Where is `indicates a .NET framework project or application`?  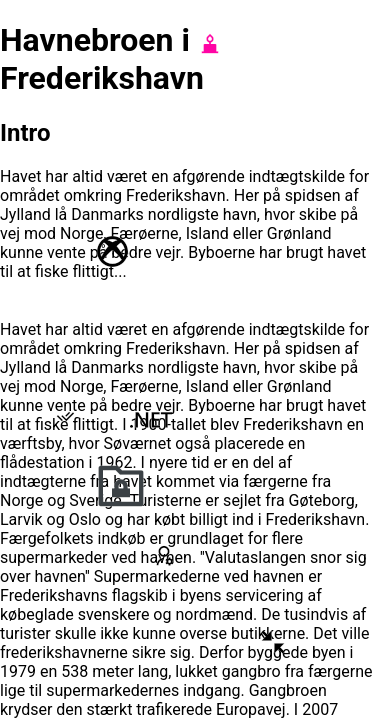 indicates a .NET framework project or application is located at coordinates (151, 420).